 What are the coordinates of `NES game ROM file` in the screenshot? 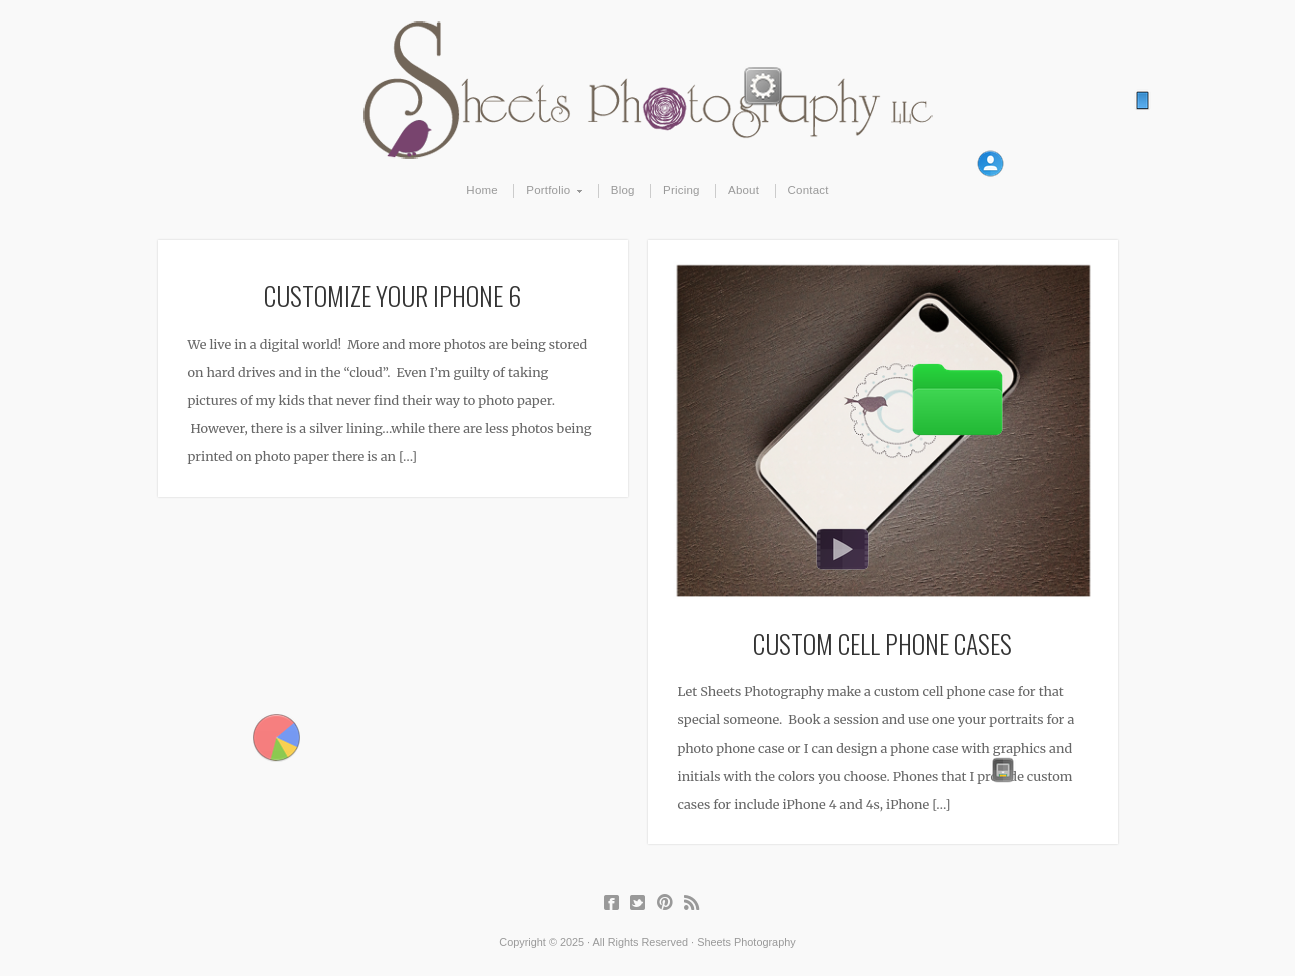 It's located at (1003, 770).